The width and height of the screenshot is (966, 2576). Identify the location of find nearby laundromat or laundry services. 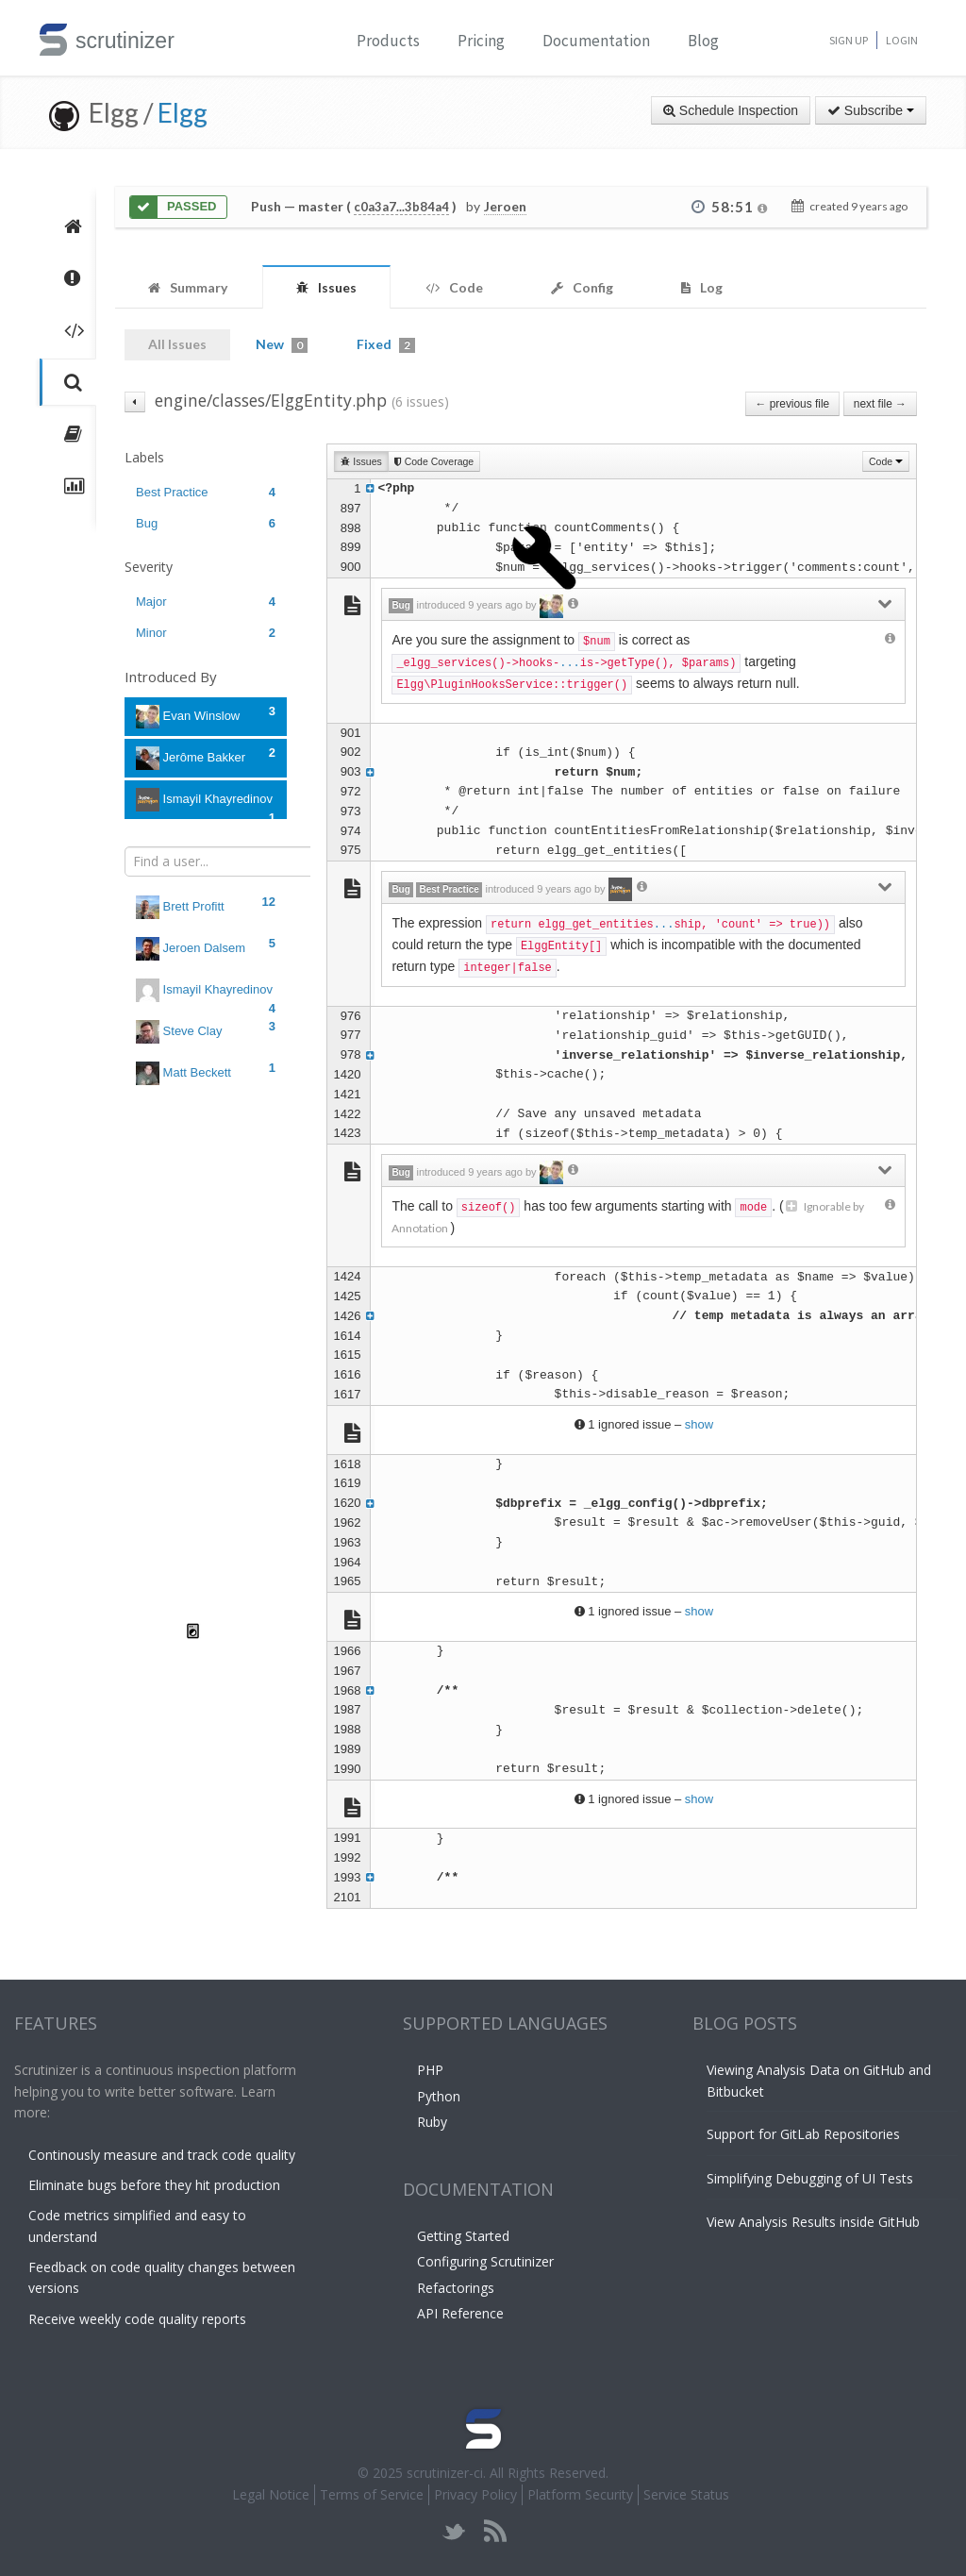
(192, 1631).